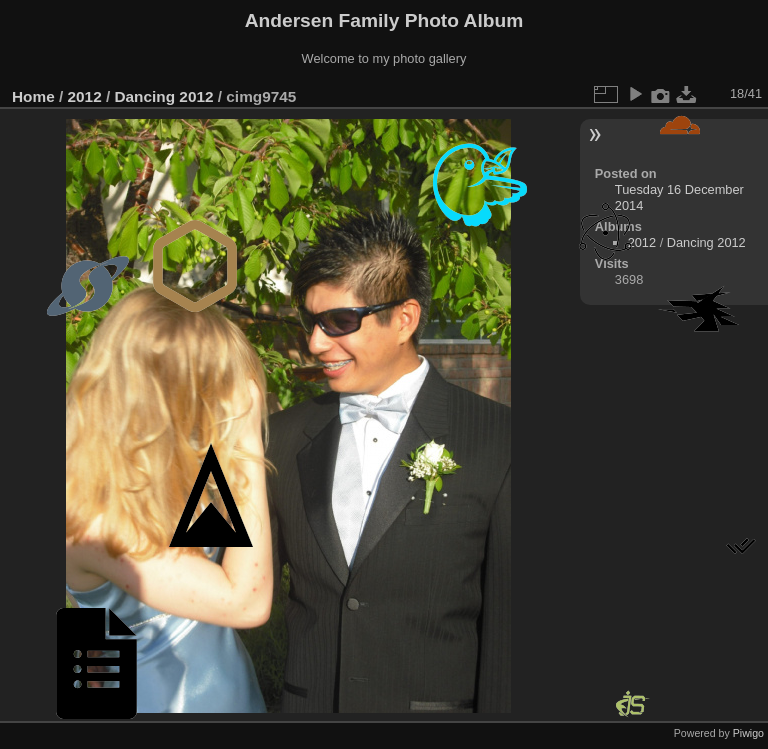 The image size is (768, 749). What do you see at coordinates (741, 546) in the screenshot?
I see `message sent and read confirmation` at bounding box center [741, 546].